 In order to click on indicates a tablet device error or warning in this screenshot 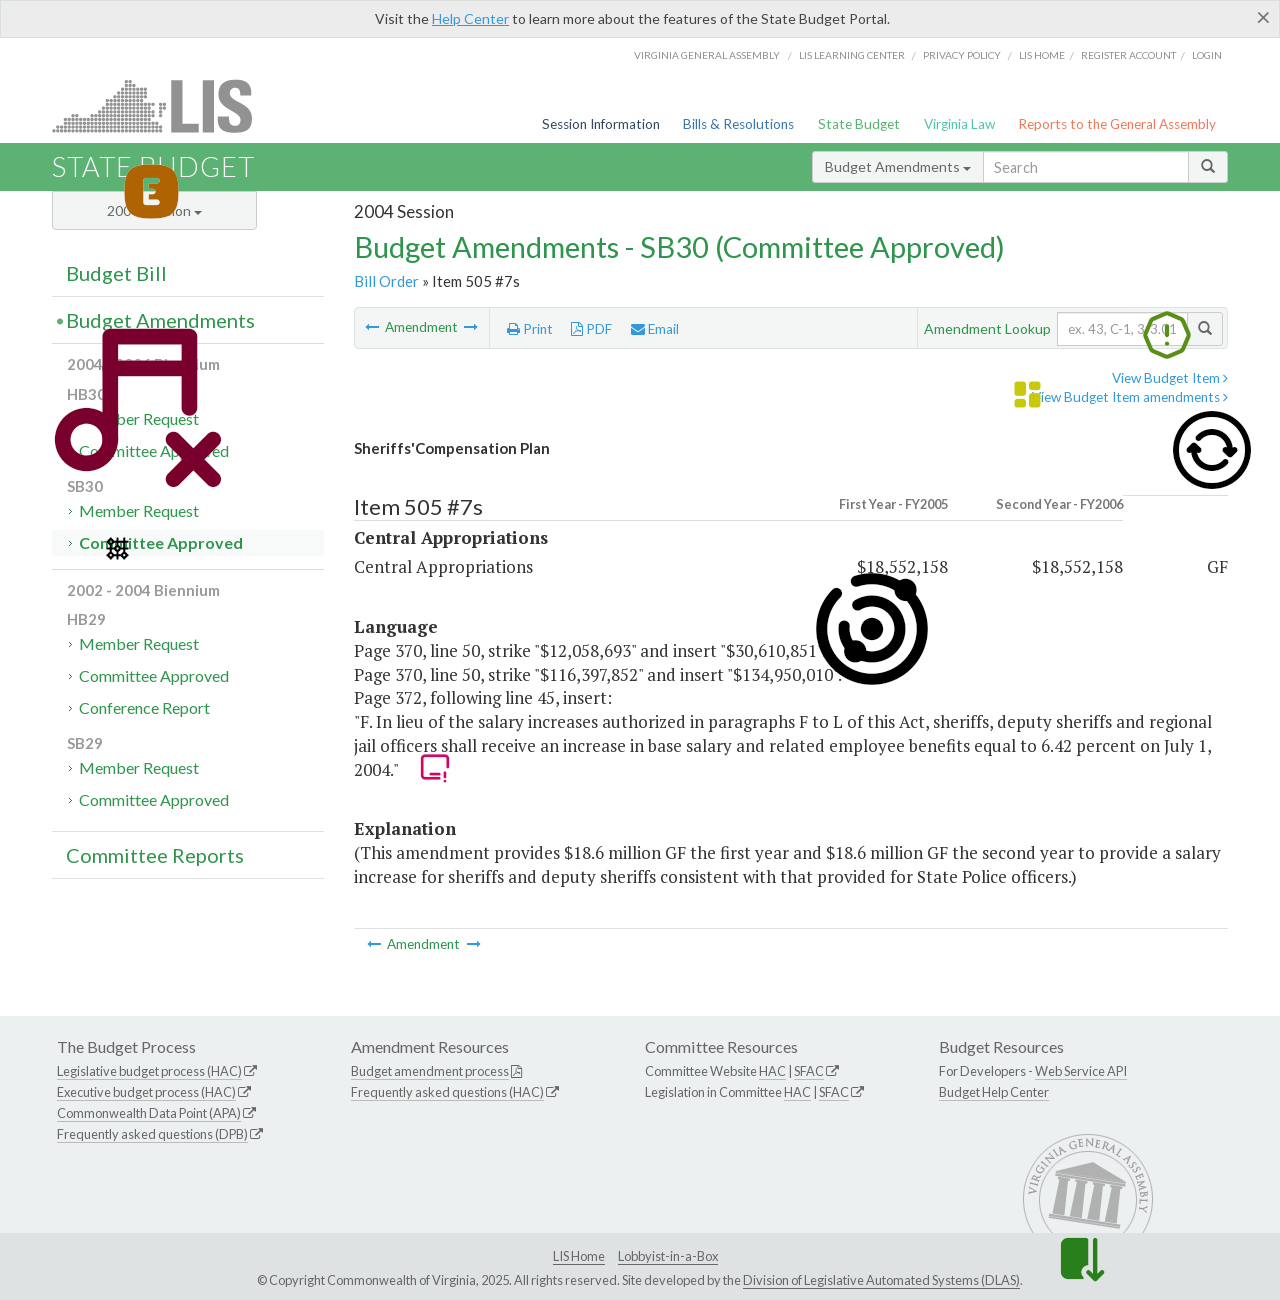, I will do `click(435, 767)`.